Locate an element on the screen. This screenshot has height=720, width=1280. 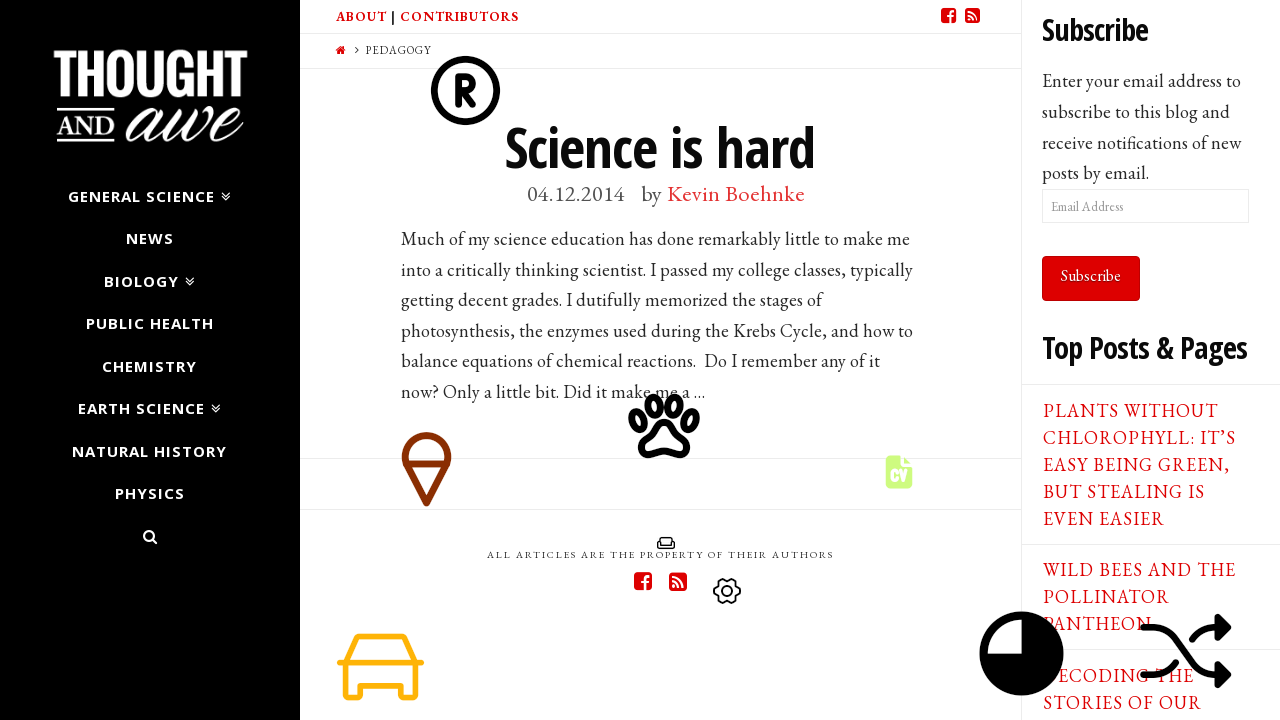
view or open your CV/resume file is located at coordinates (899, 472).